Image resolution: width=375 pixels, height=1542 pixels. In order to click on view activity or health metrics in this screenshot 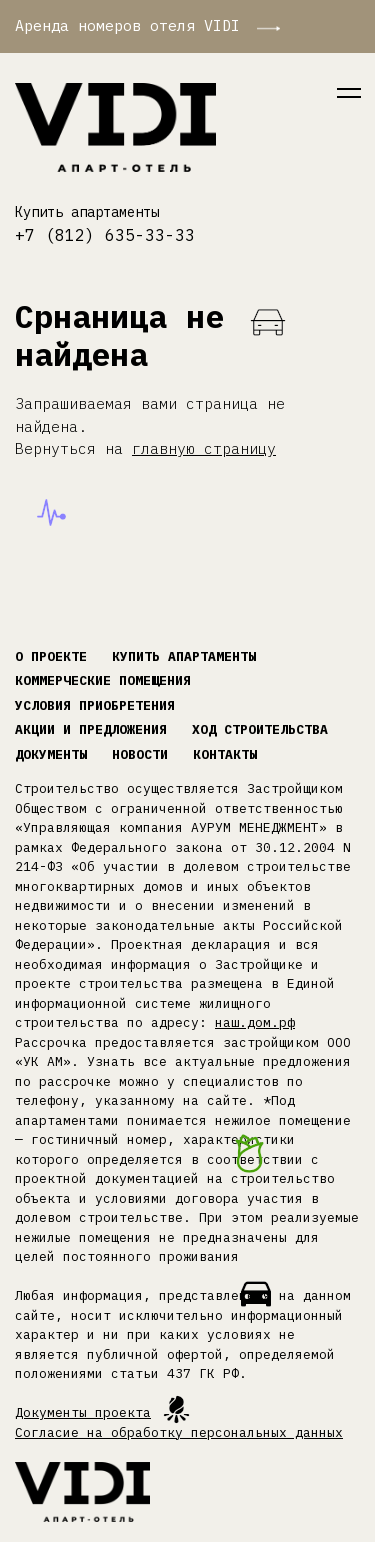, I will do `click(51, 512)`.